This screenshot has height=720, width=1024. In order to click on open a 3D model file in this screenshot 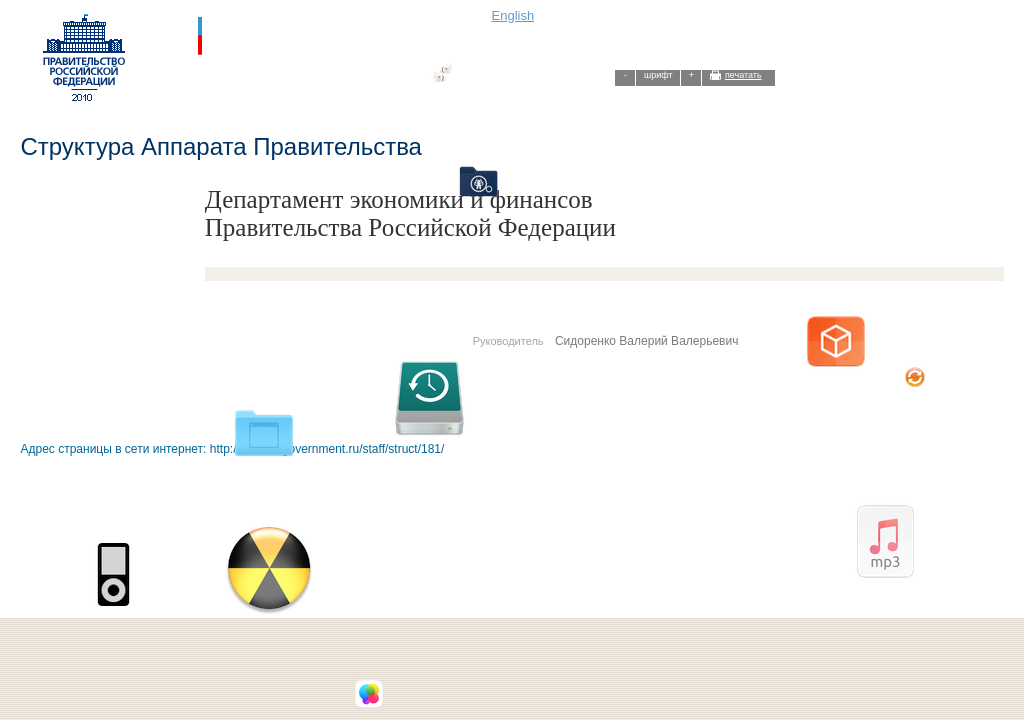, I will do `click(836, 340)`.